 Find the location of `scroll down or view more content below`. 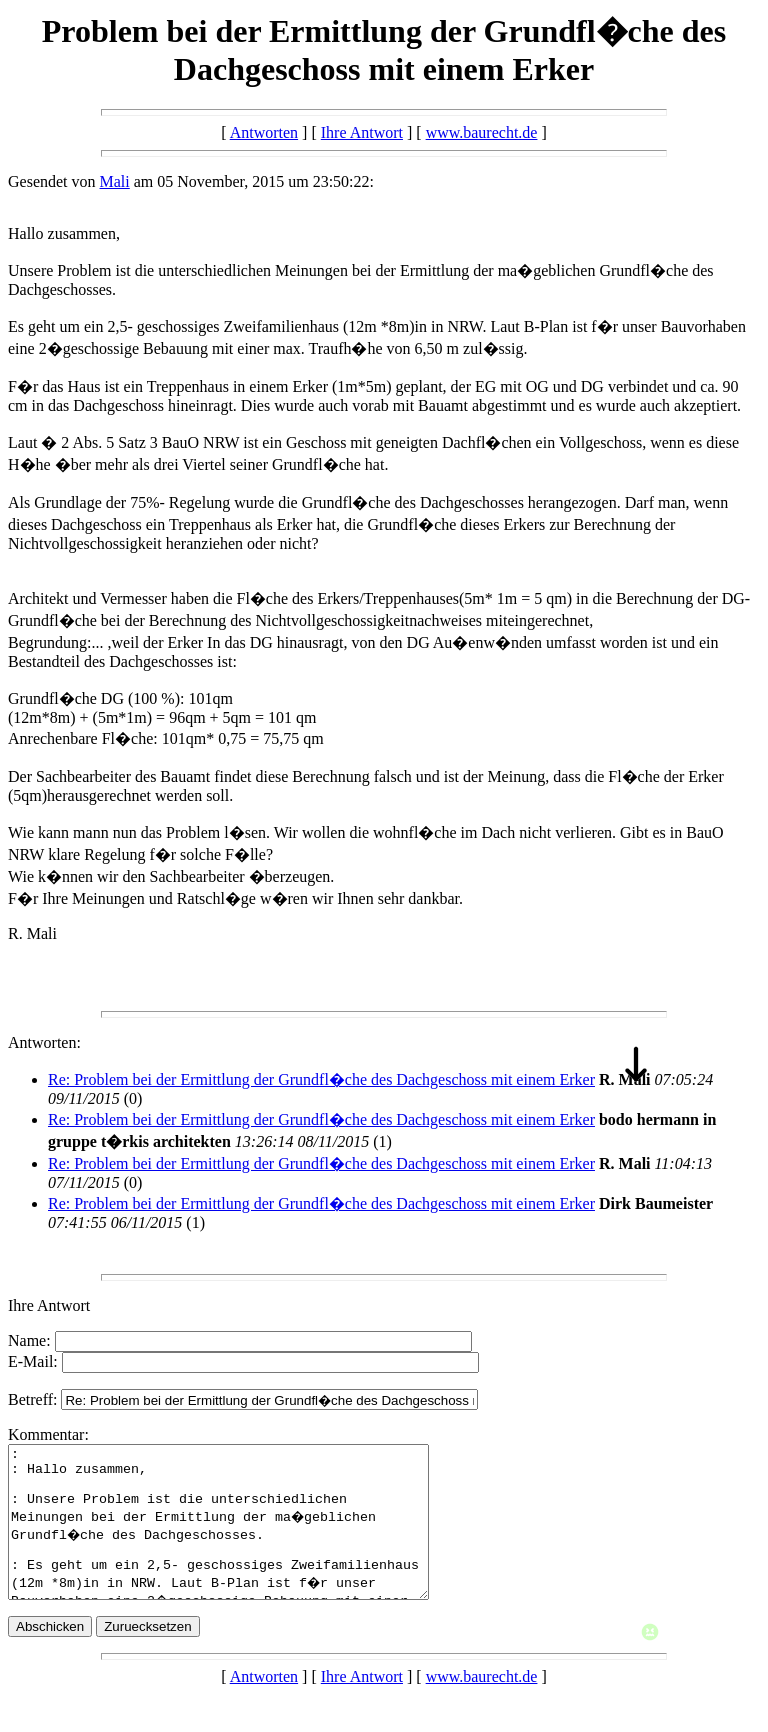

scroll down or view more content below is located at coordinates (636, 1064).